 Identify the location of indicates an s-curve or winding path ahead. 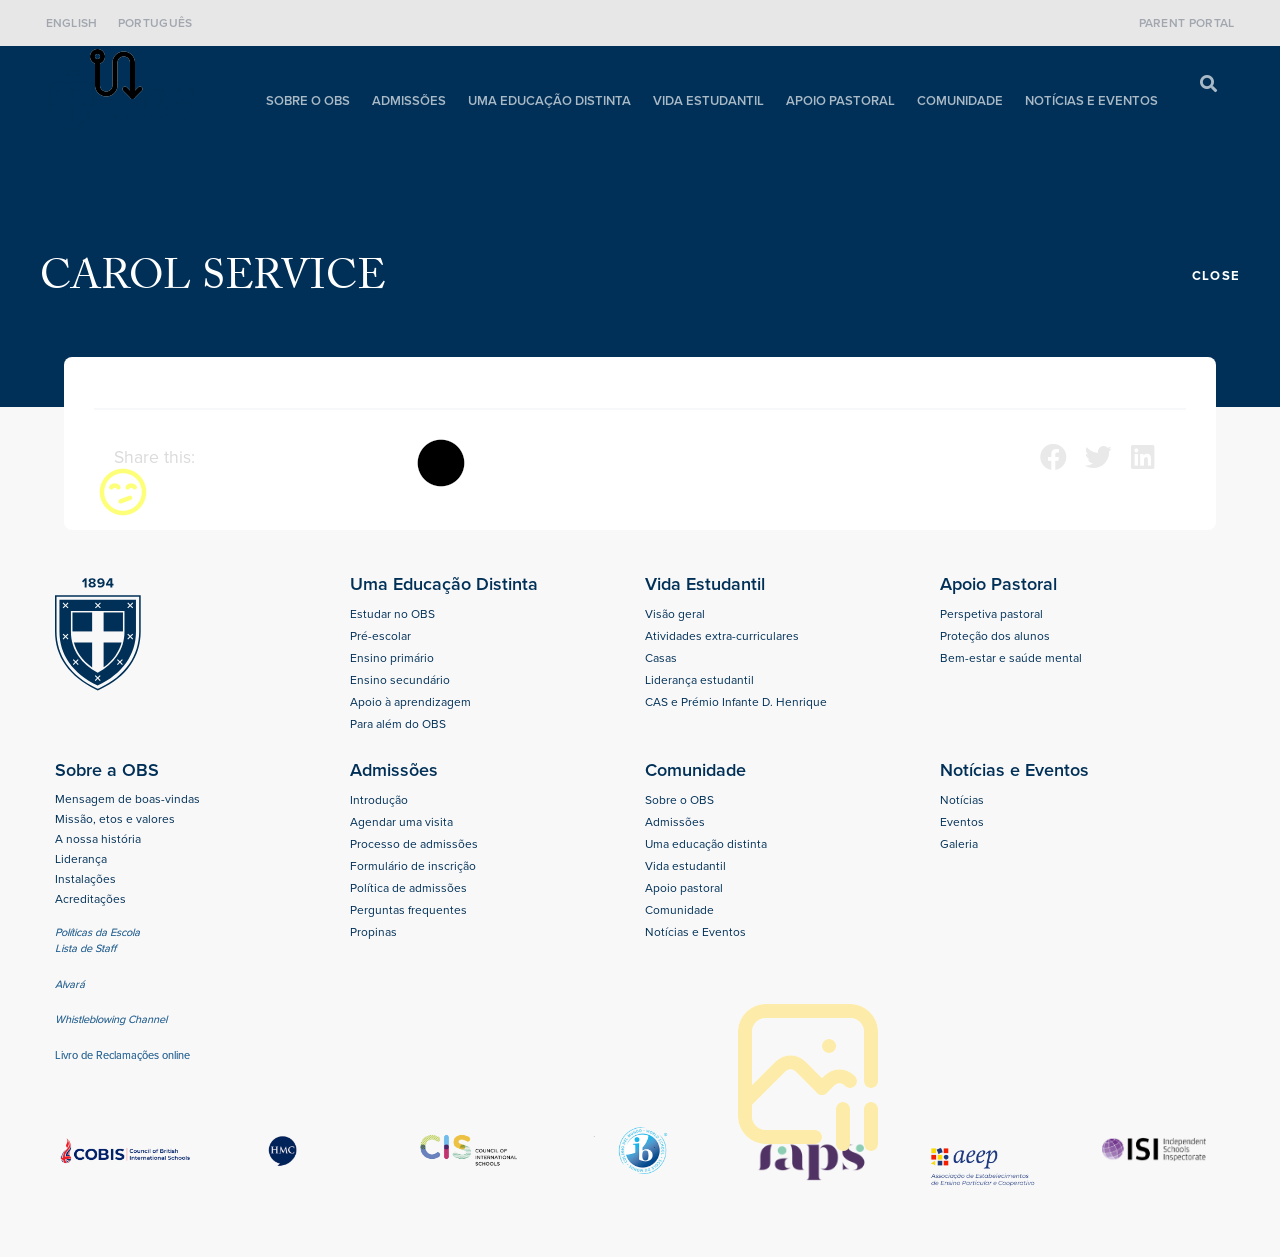
(115, 74).